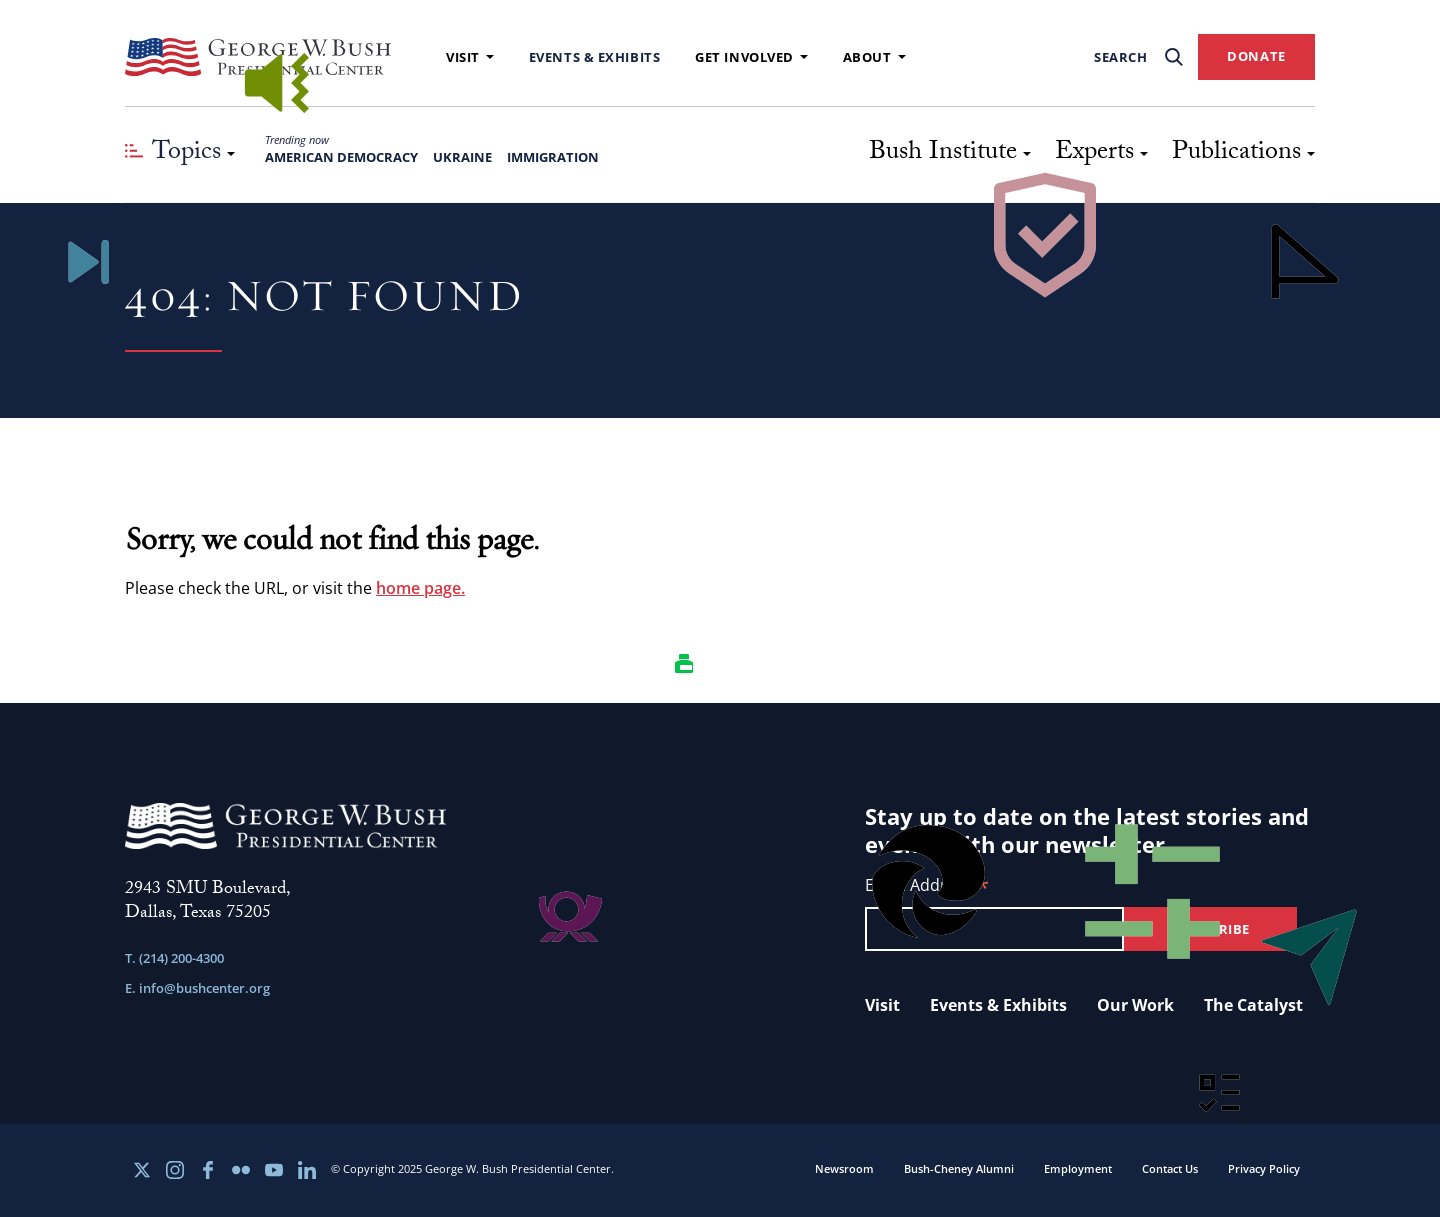 This screenshot has width=1440, height=1217. Describe the element at coordinates (1301, 261) in the screenshot. I see `flag an item for review or attention` at that location.